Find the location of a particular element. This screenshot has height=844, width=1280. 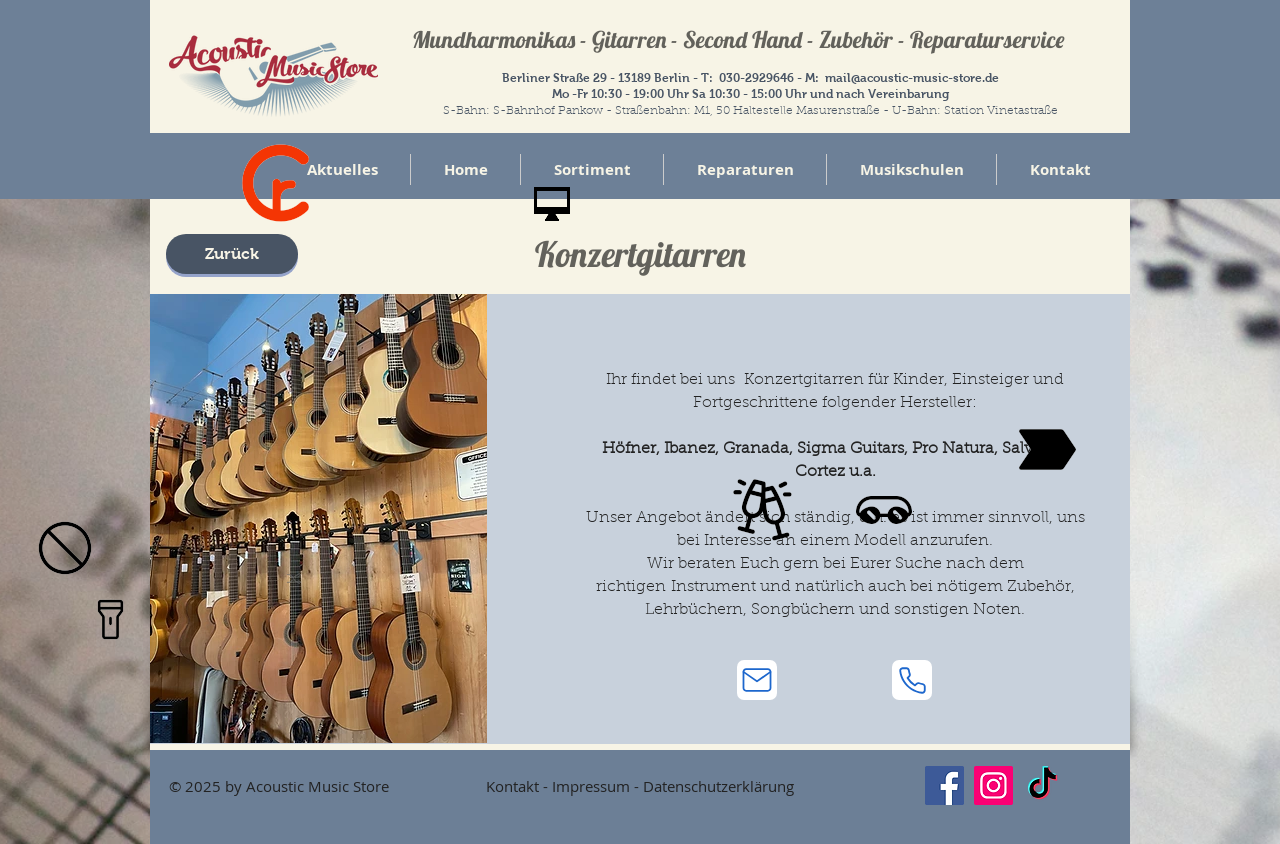

indicates a blocked or prohibited action is located at coordinates (65, 548).